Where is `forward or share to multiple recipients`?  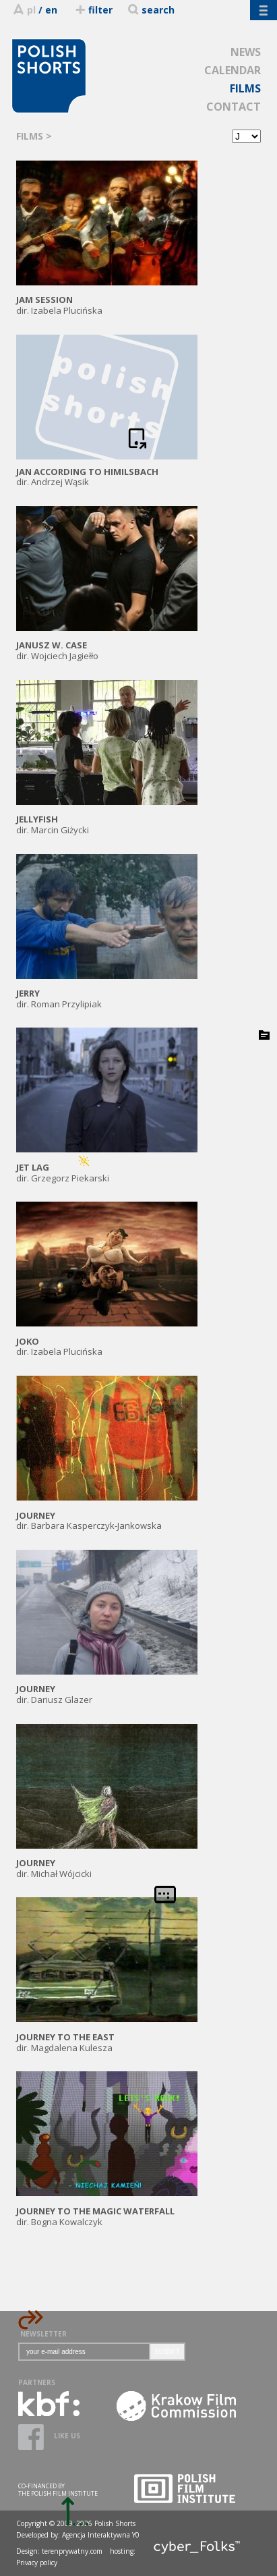 forward or share to multiple recipients is located at coordinates (30, 2320).